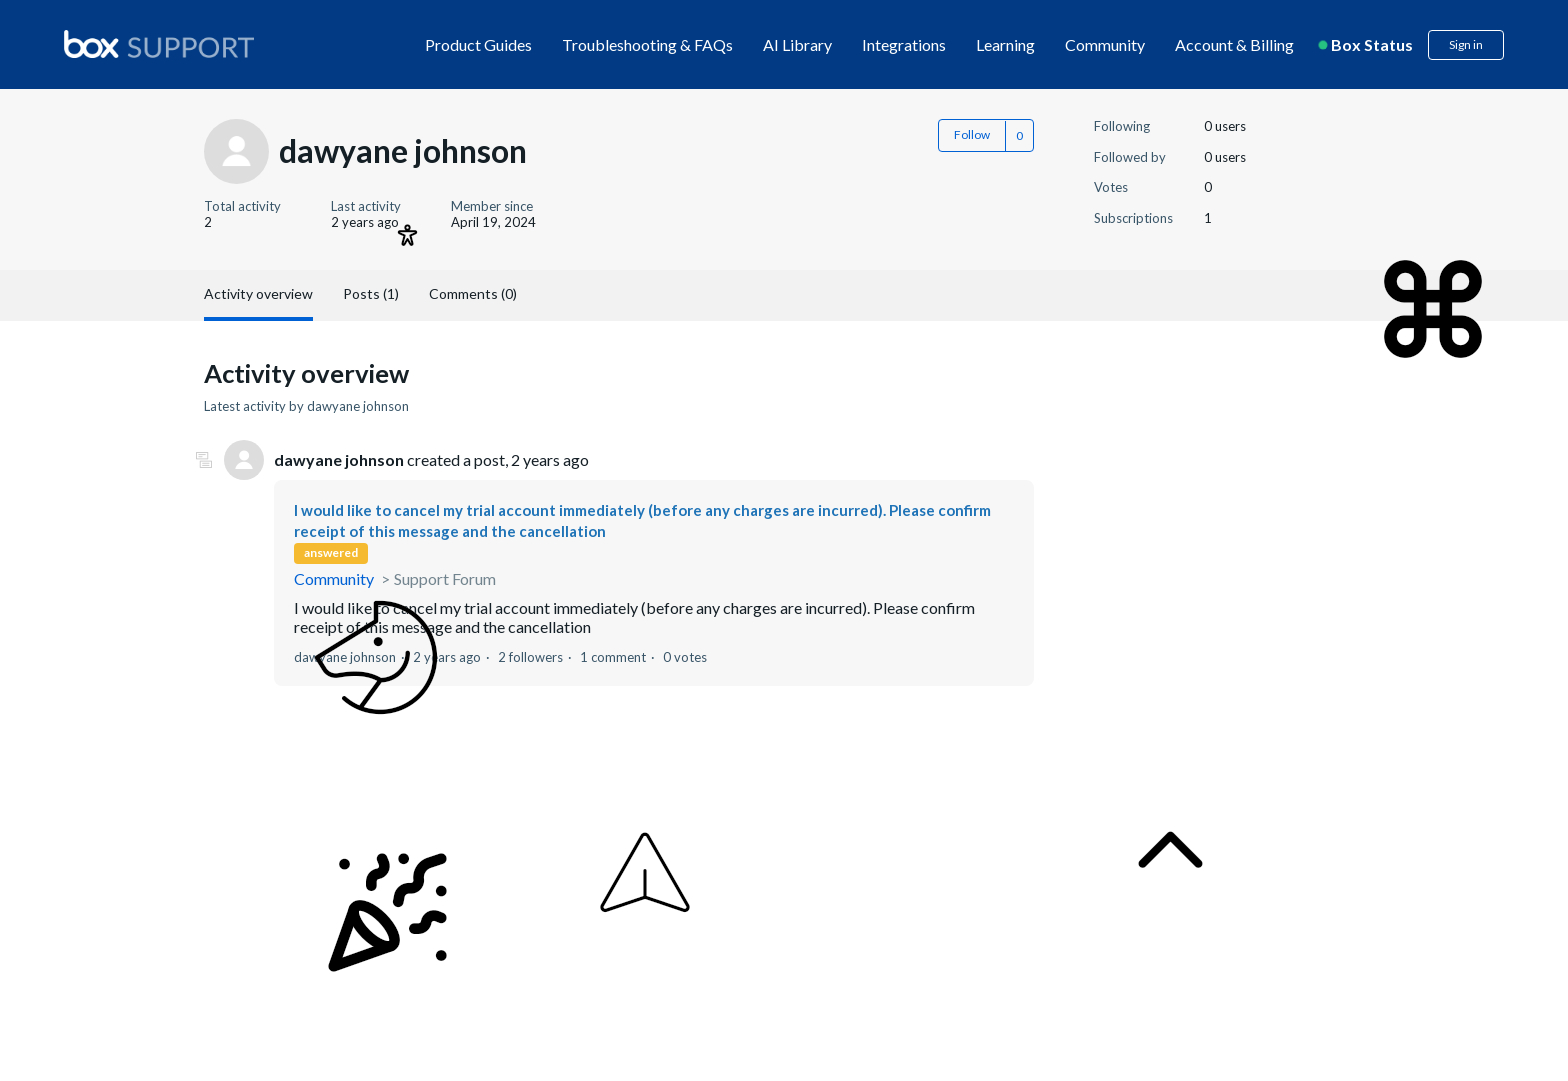 The height and width of the screenshot is (1081, 1568). I want to click on celebrate a completed milestone or achievement, so click(387, 912).